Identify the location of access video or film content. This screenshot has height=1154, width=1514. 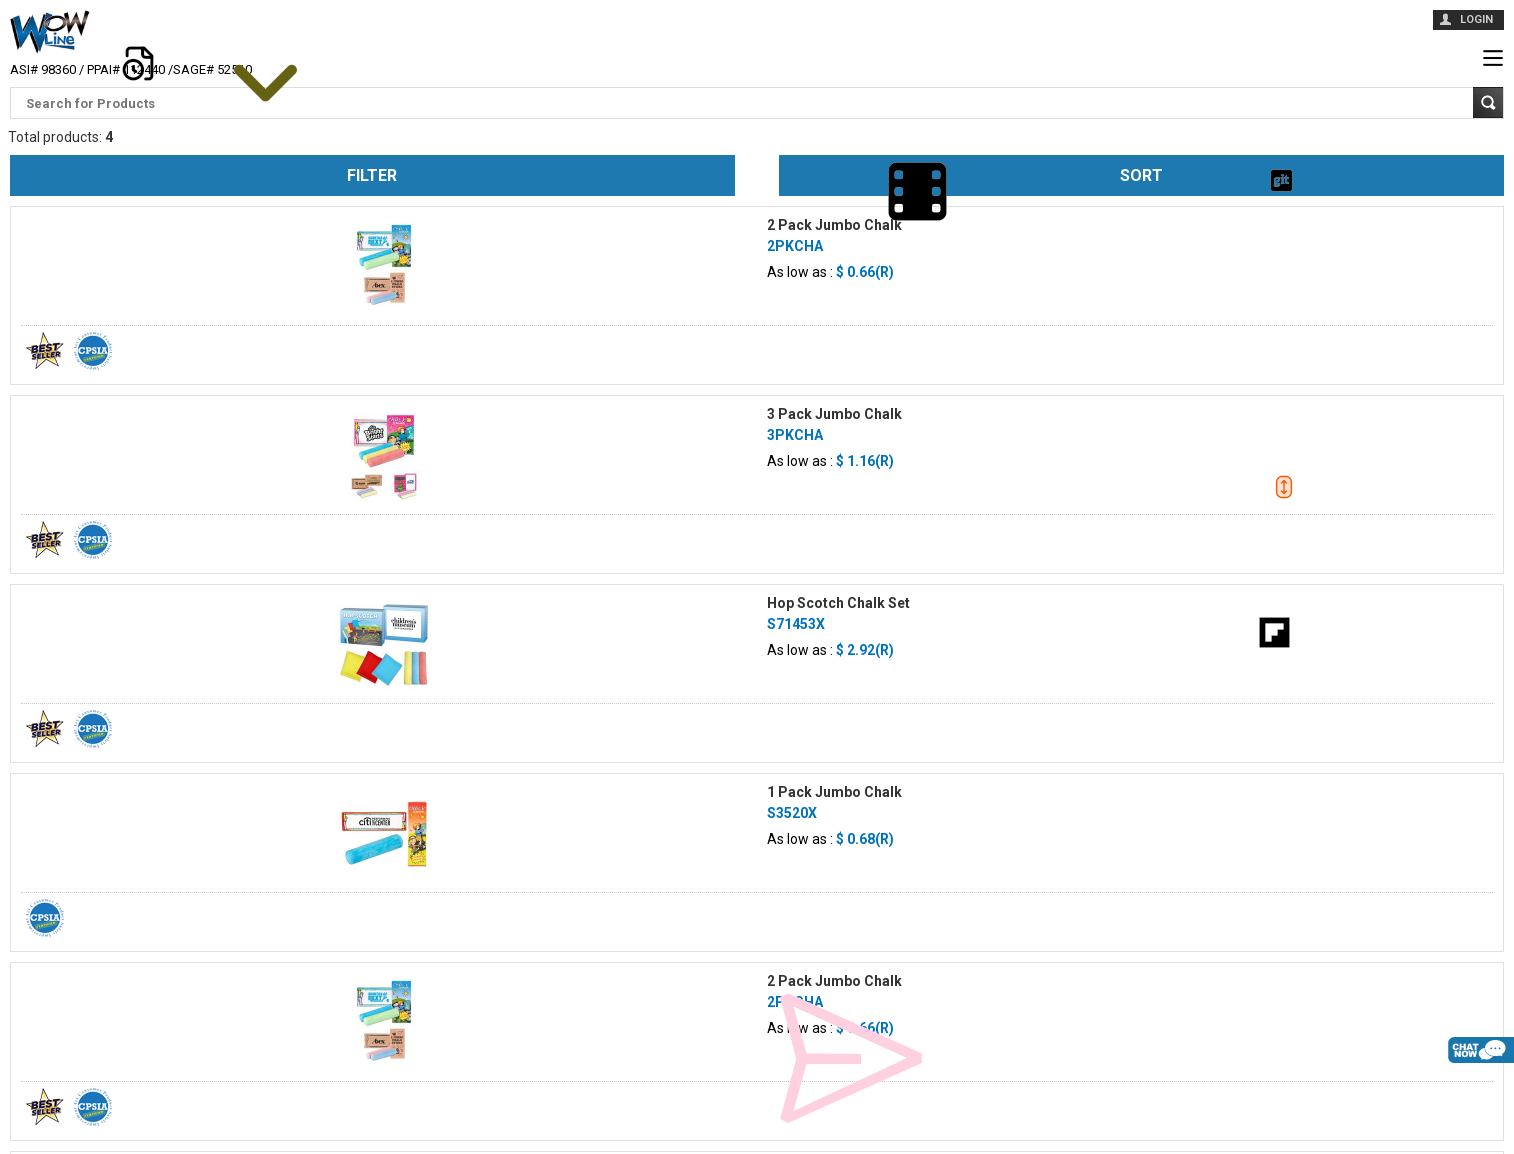
(917, 191).